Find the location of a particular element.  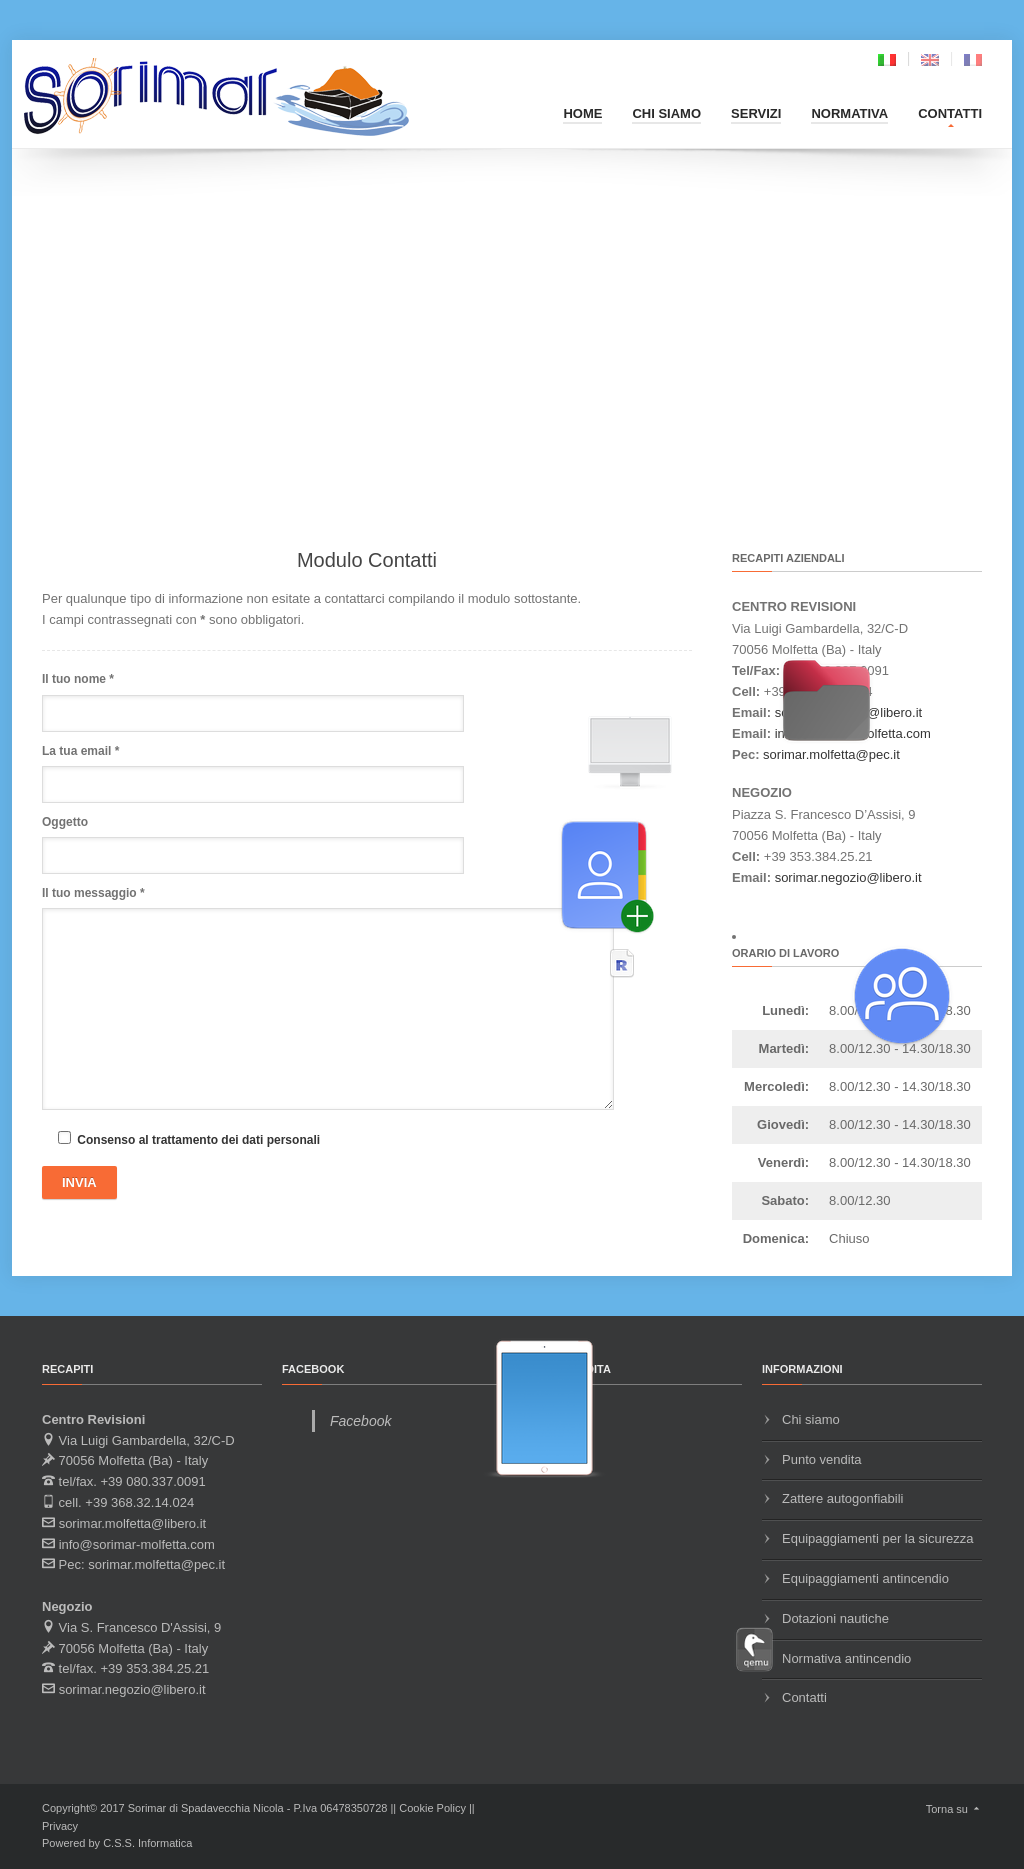

represents this mac in system preferences or network settings is located at coordinates (630, 750).